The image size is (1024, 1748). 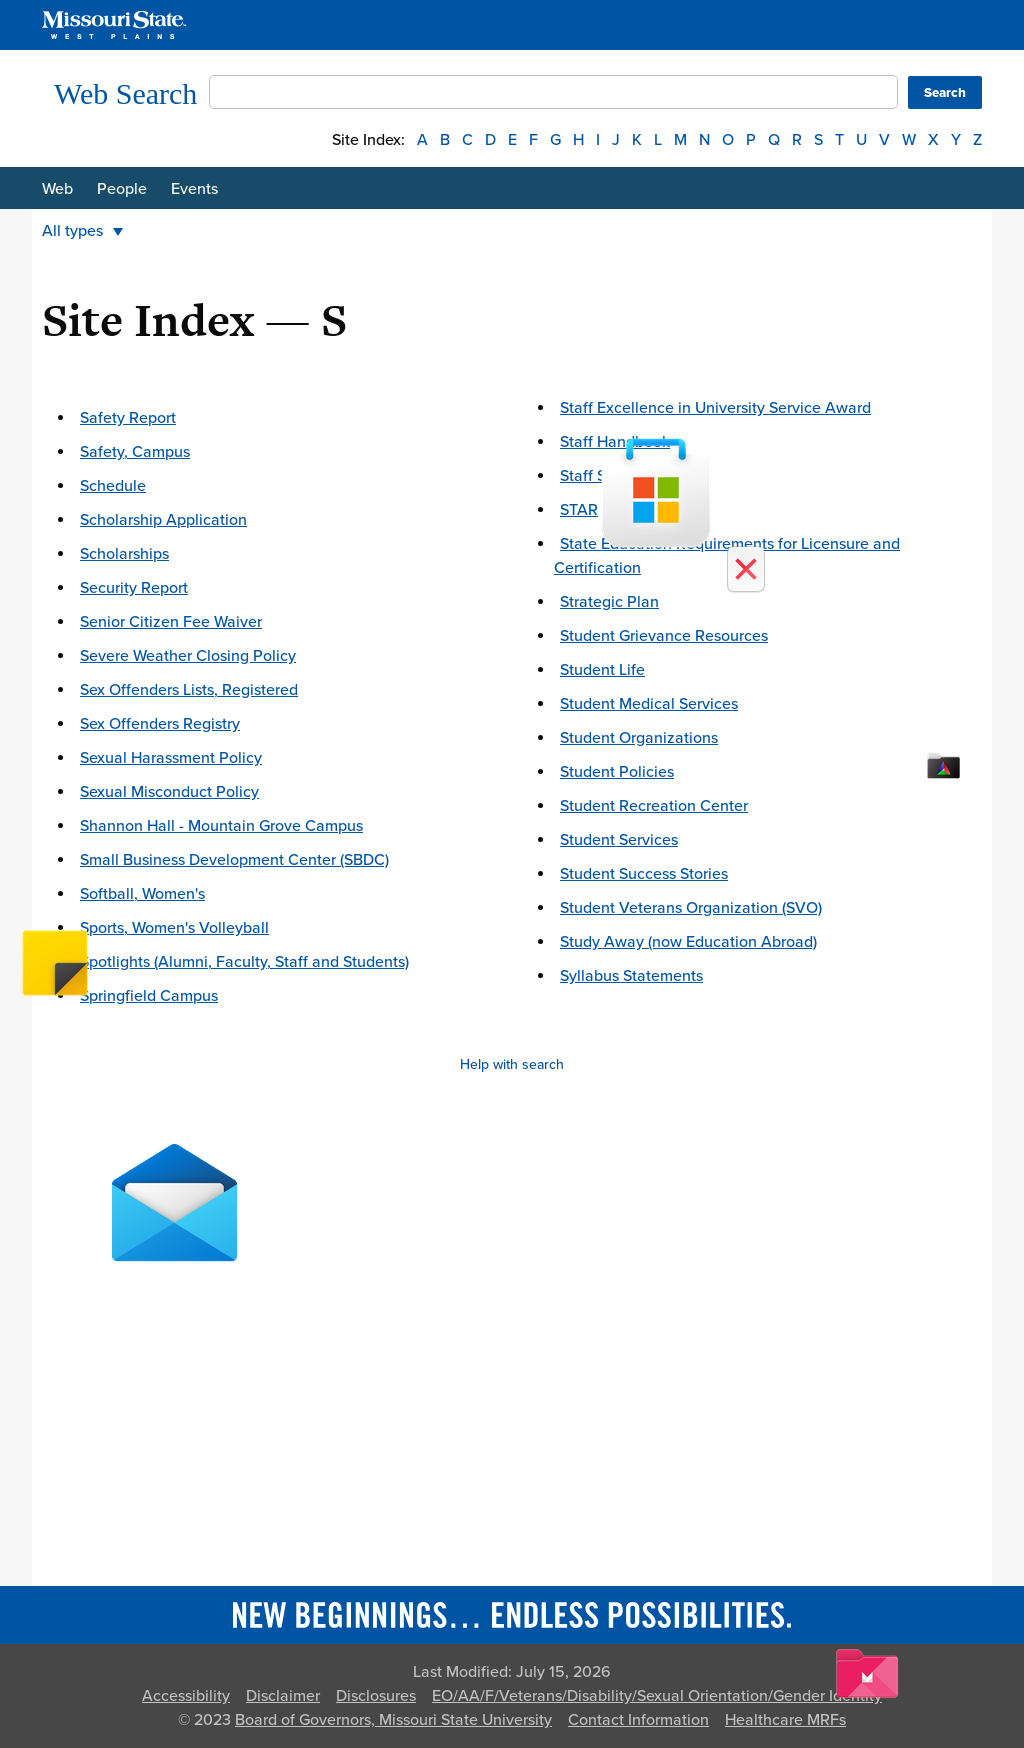 What do you see at coordinates (656, 493) in the screenshot?
I see `open the Microsoft Store app` at bounding box center [656, 493].